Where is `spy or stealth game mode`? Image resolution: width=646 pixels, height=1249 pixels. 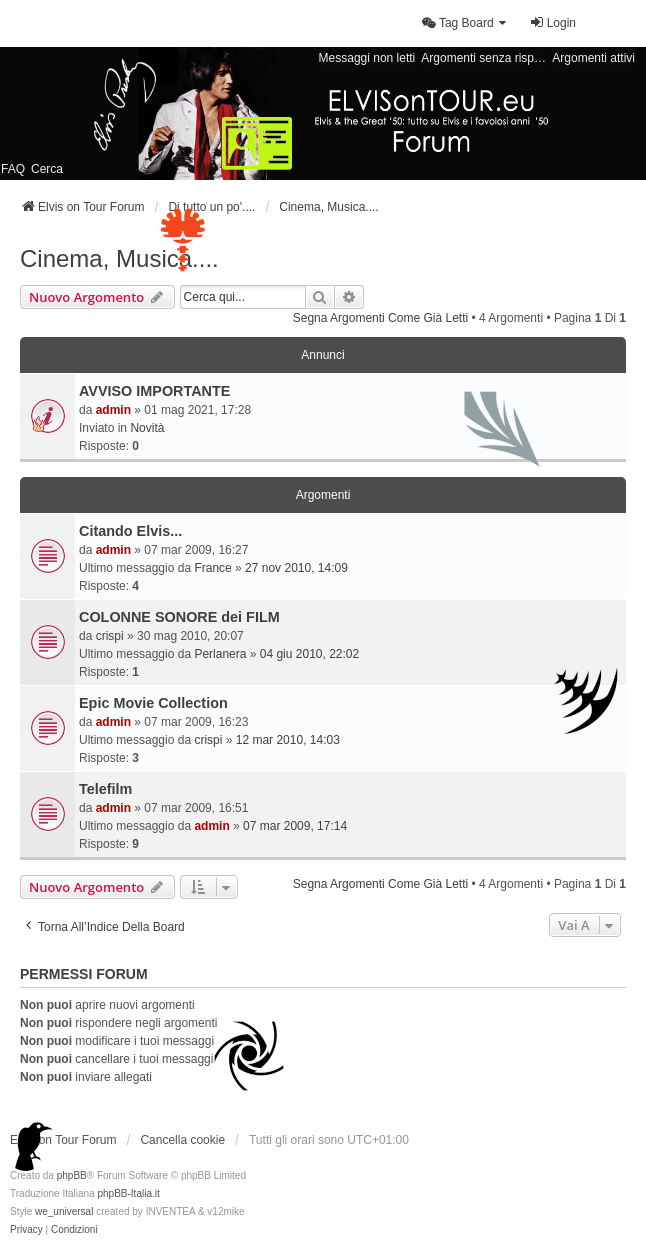
spy or stealth game mode is located at coordinates (249, 1056).